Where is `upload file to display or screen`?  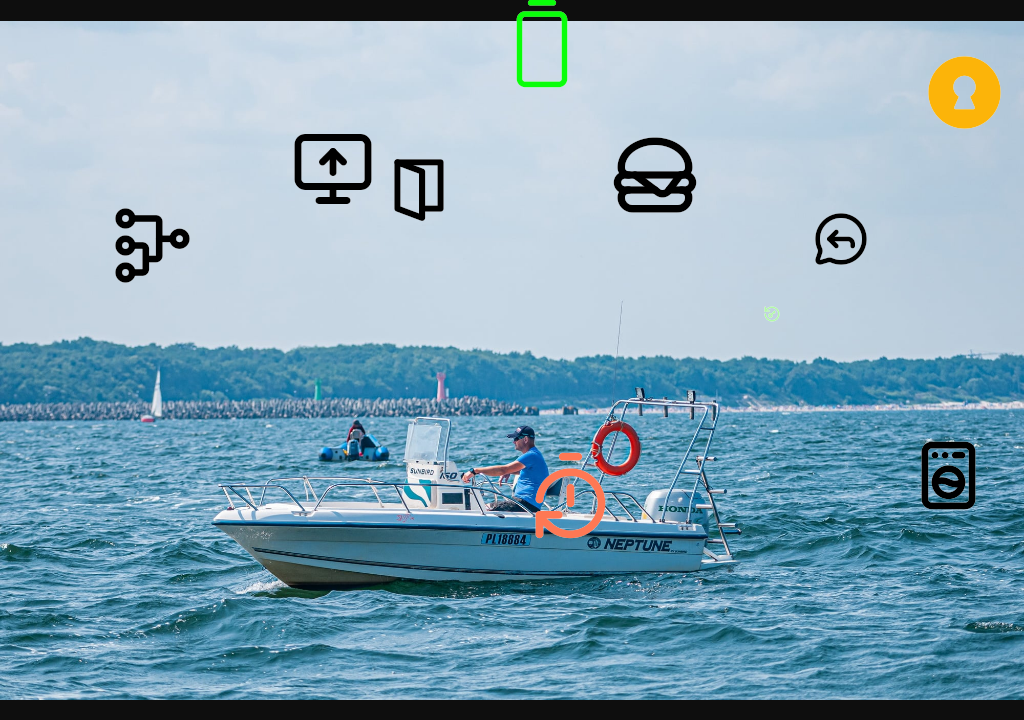 upload file to display or screen is located at coordinates (333, 169).